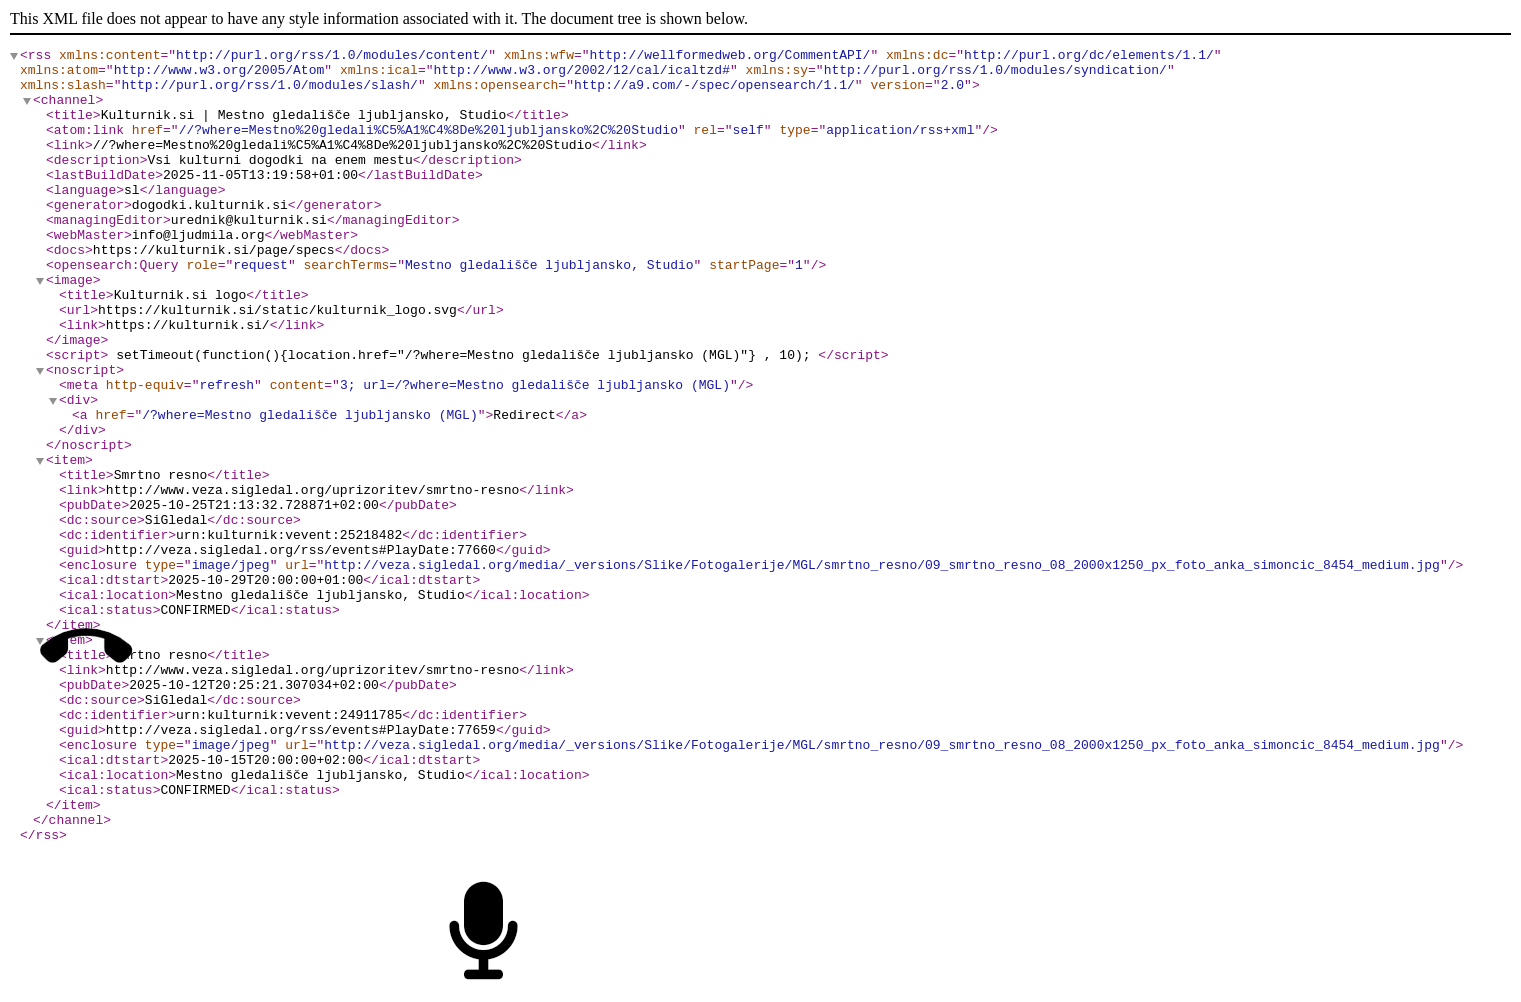  What do you see at coordinates (86, 647) in the screenshot?
I see `end the current phone call` at bounding box center [86, 647].